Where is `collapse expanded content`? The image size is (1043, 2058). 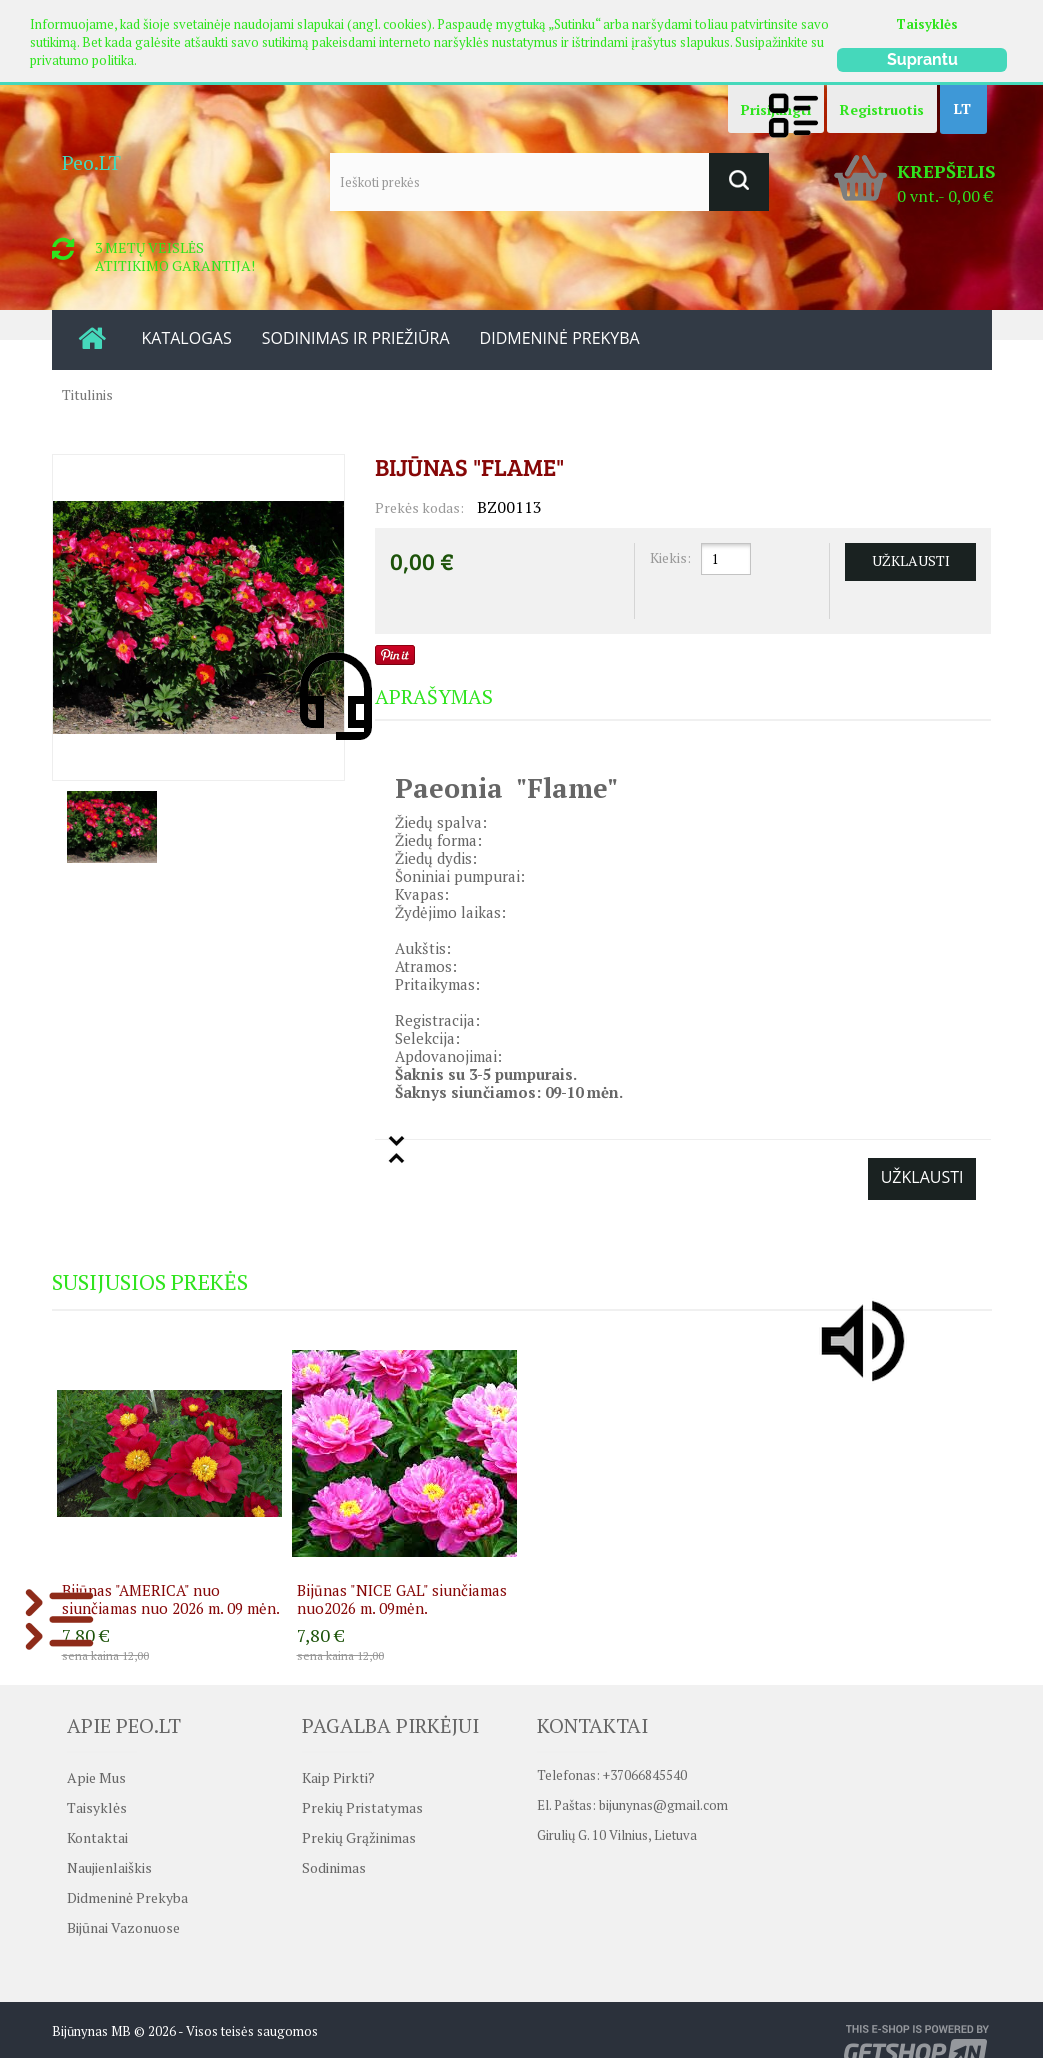
collapse expanded content is located at coordinates (396, 1149).